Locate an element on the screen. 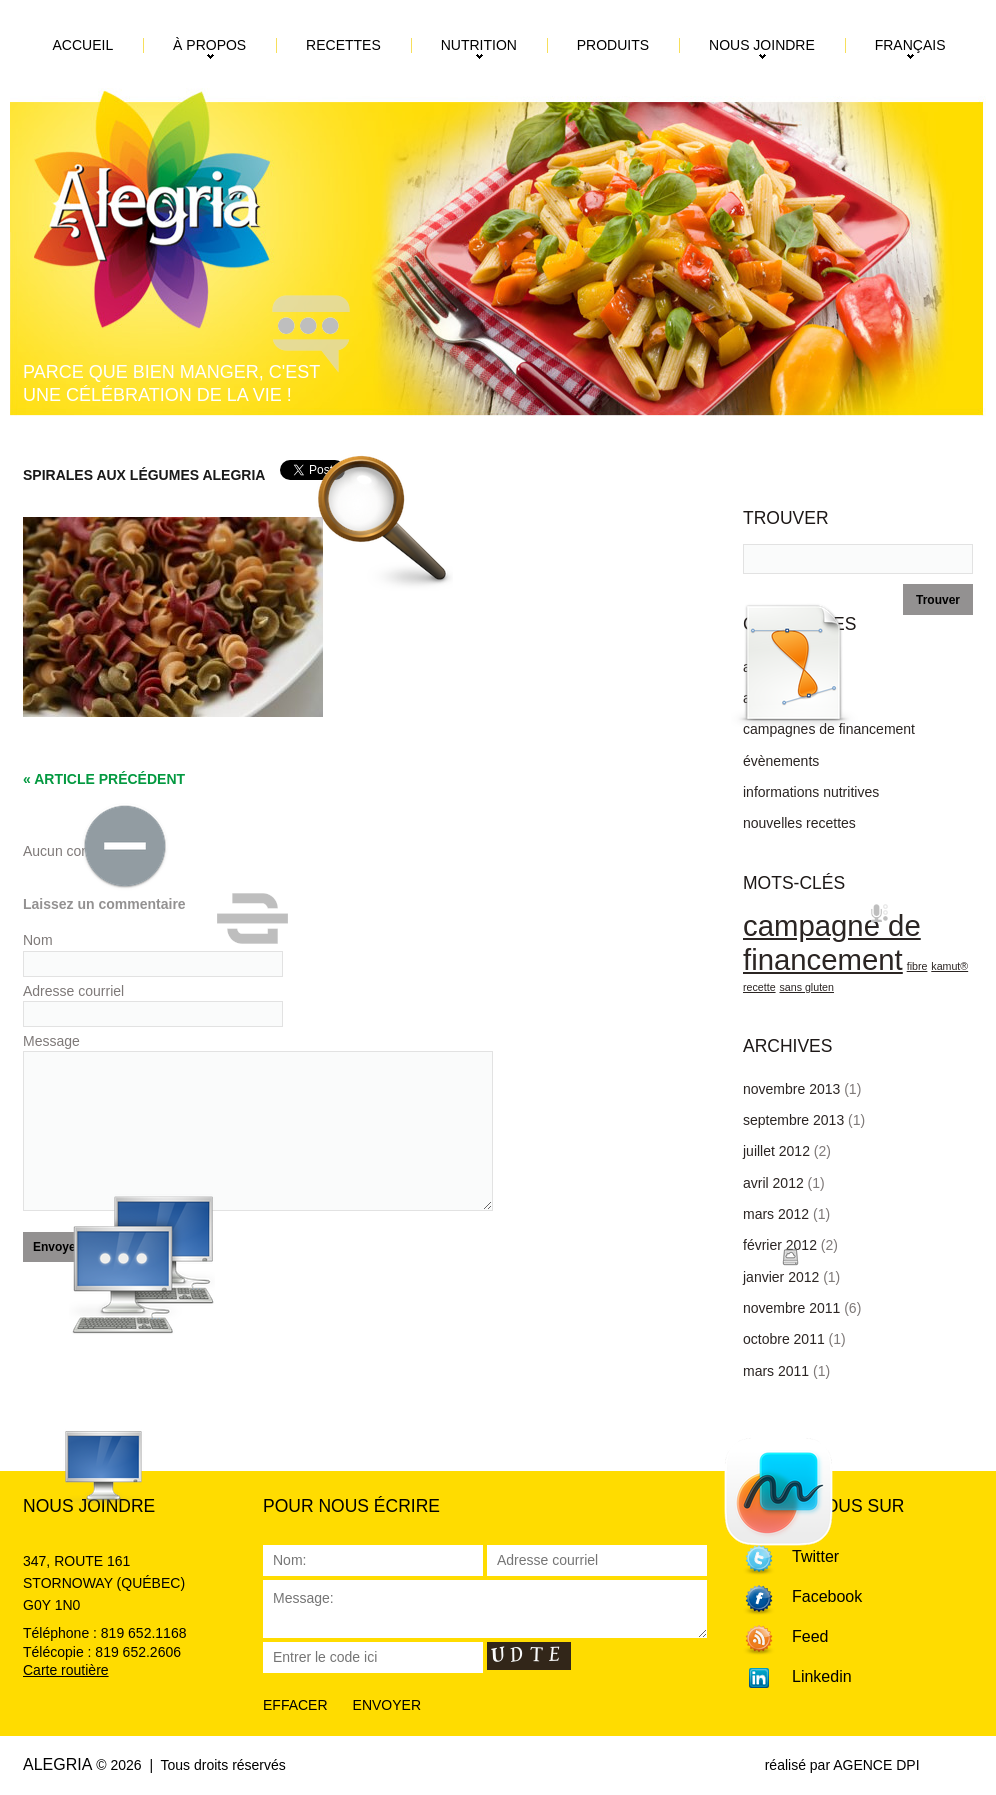  access iCloud drive storage is located at coordinates (790, 1257).